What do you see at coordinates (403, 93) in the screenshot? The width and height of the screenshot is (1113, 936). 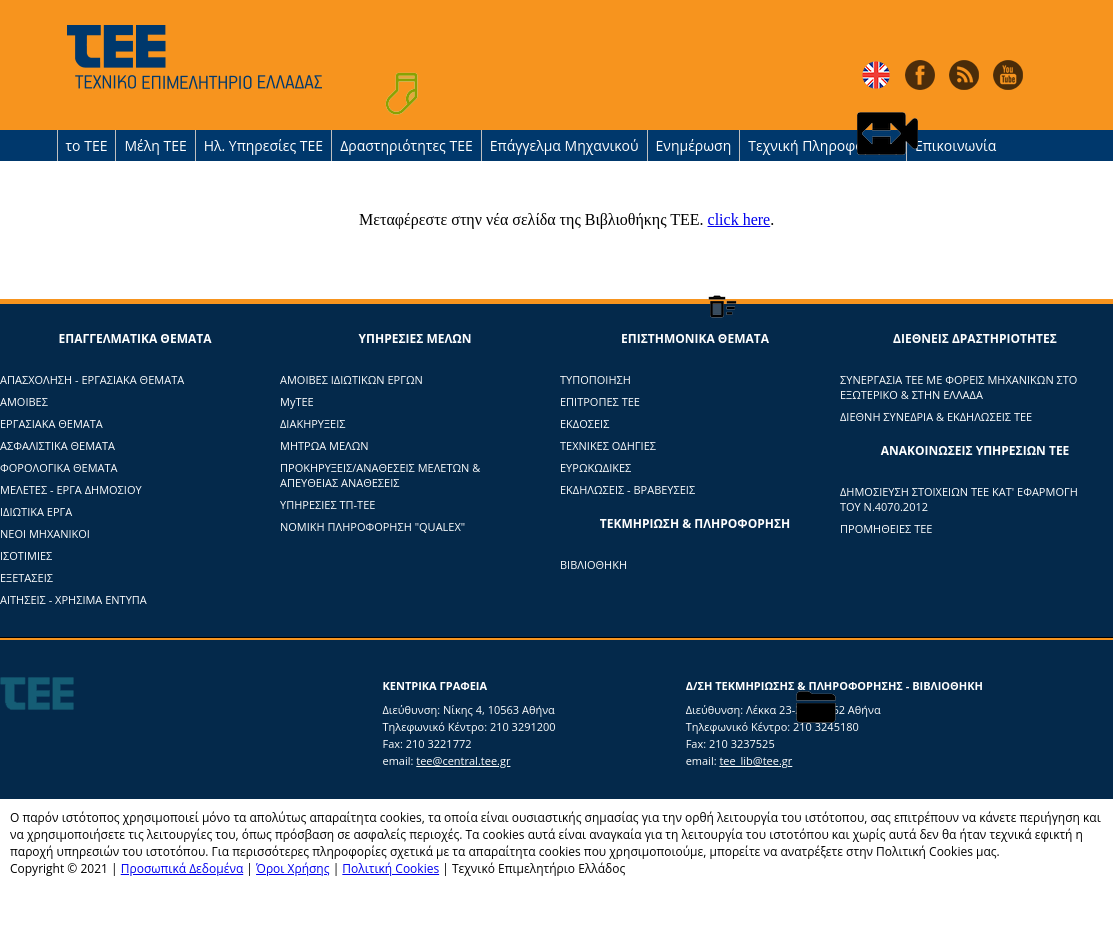 I see `browse clothing or apparel items` at bounding box center [403, 93].